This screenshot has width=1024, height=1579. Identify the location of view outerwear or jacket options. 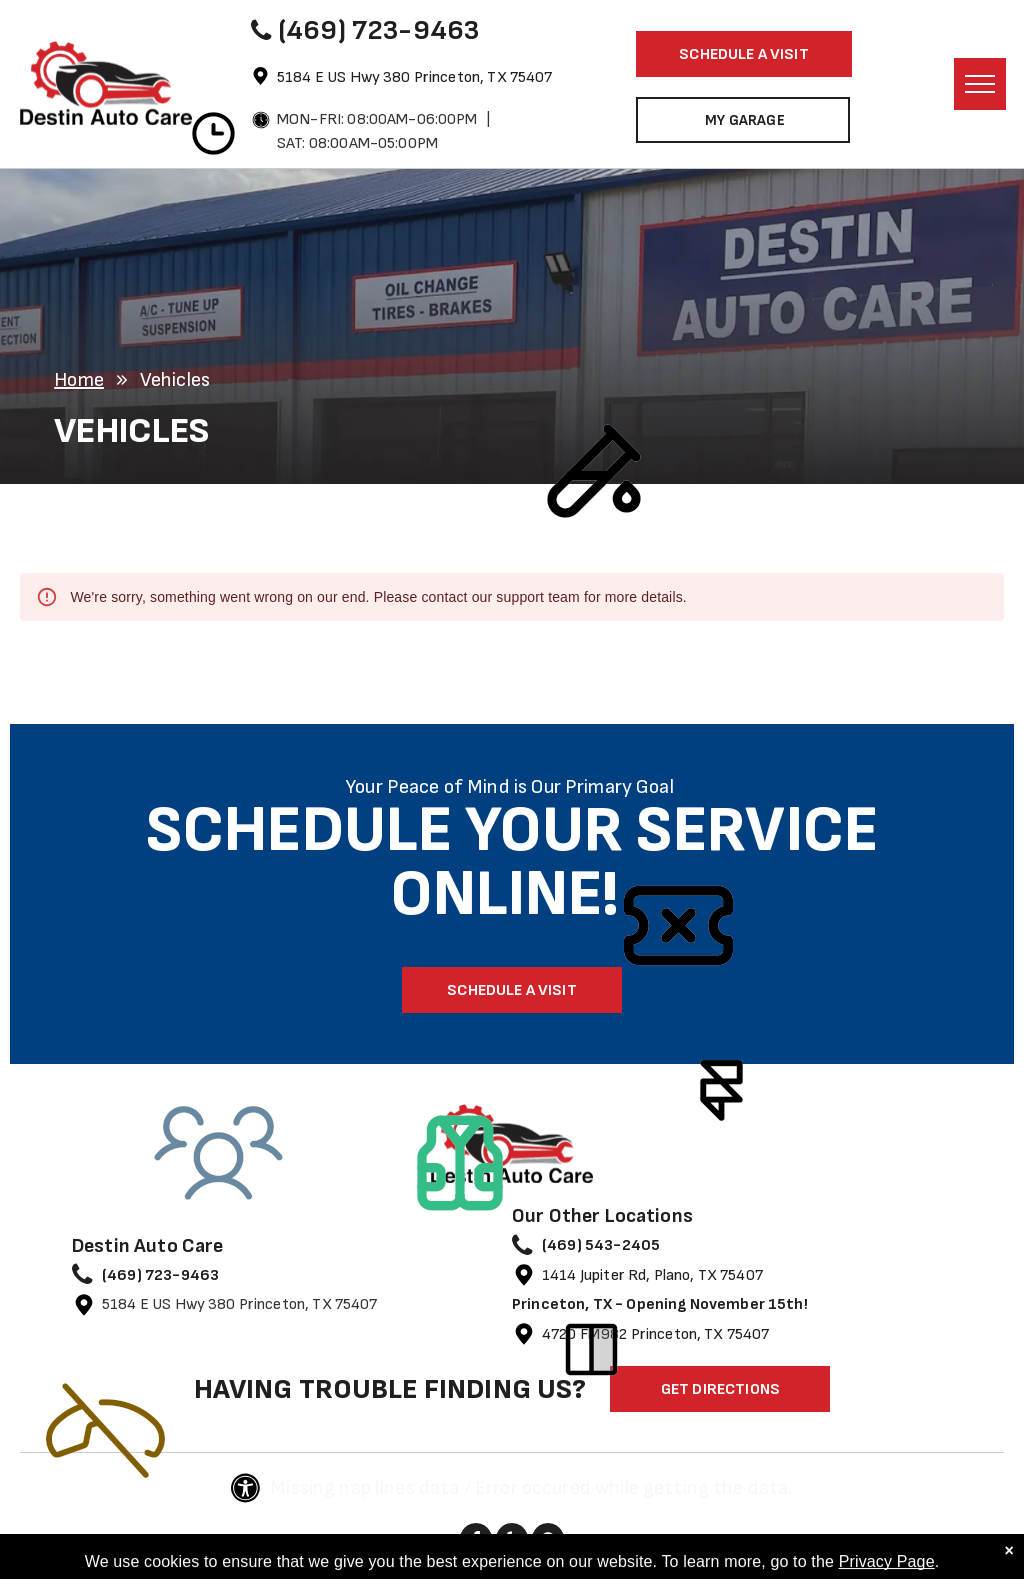
(460, 1163).